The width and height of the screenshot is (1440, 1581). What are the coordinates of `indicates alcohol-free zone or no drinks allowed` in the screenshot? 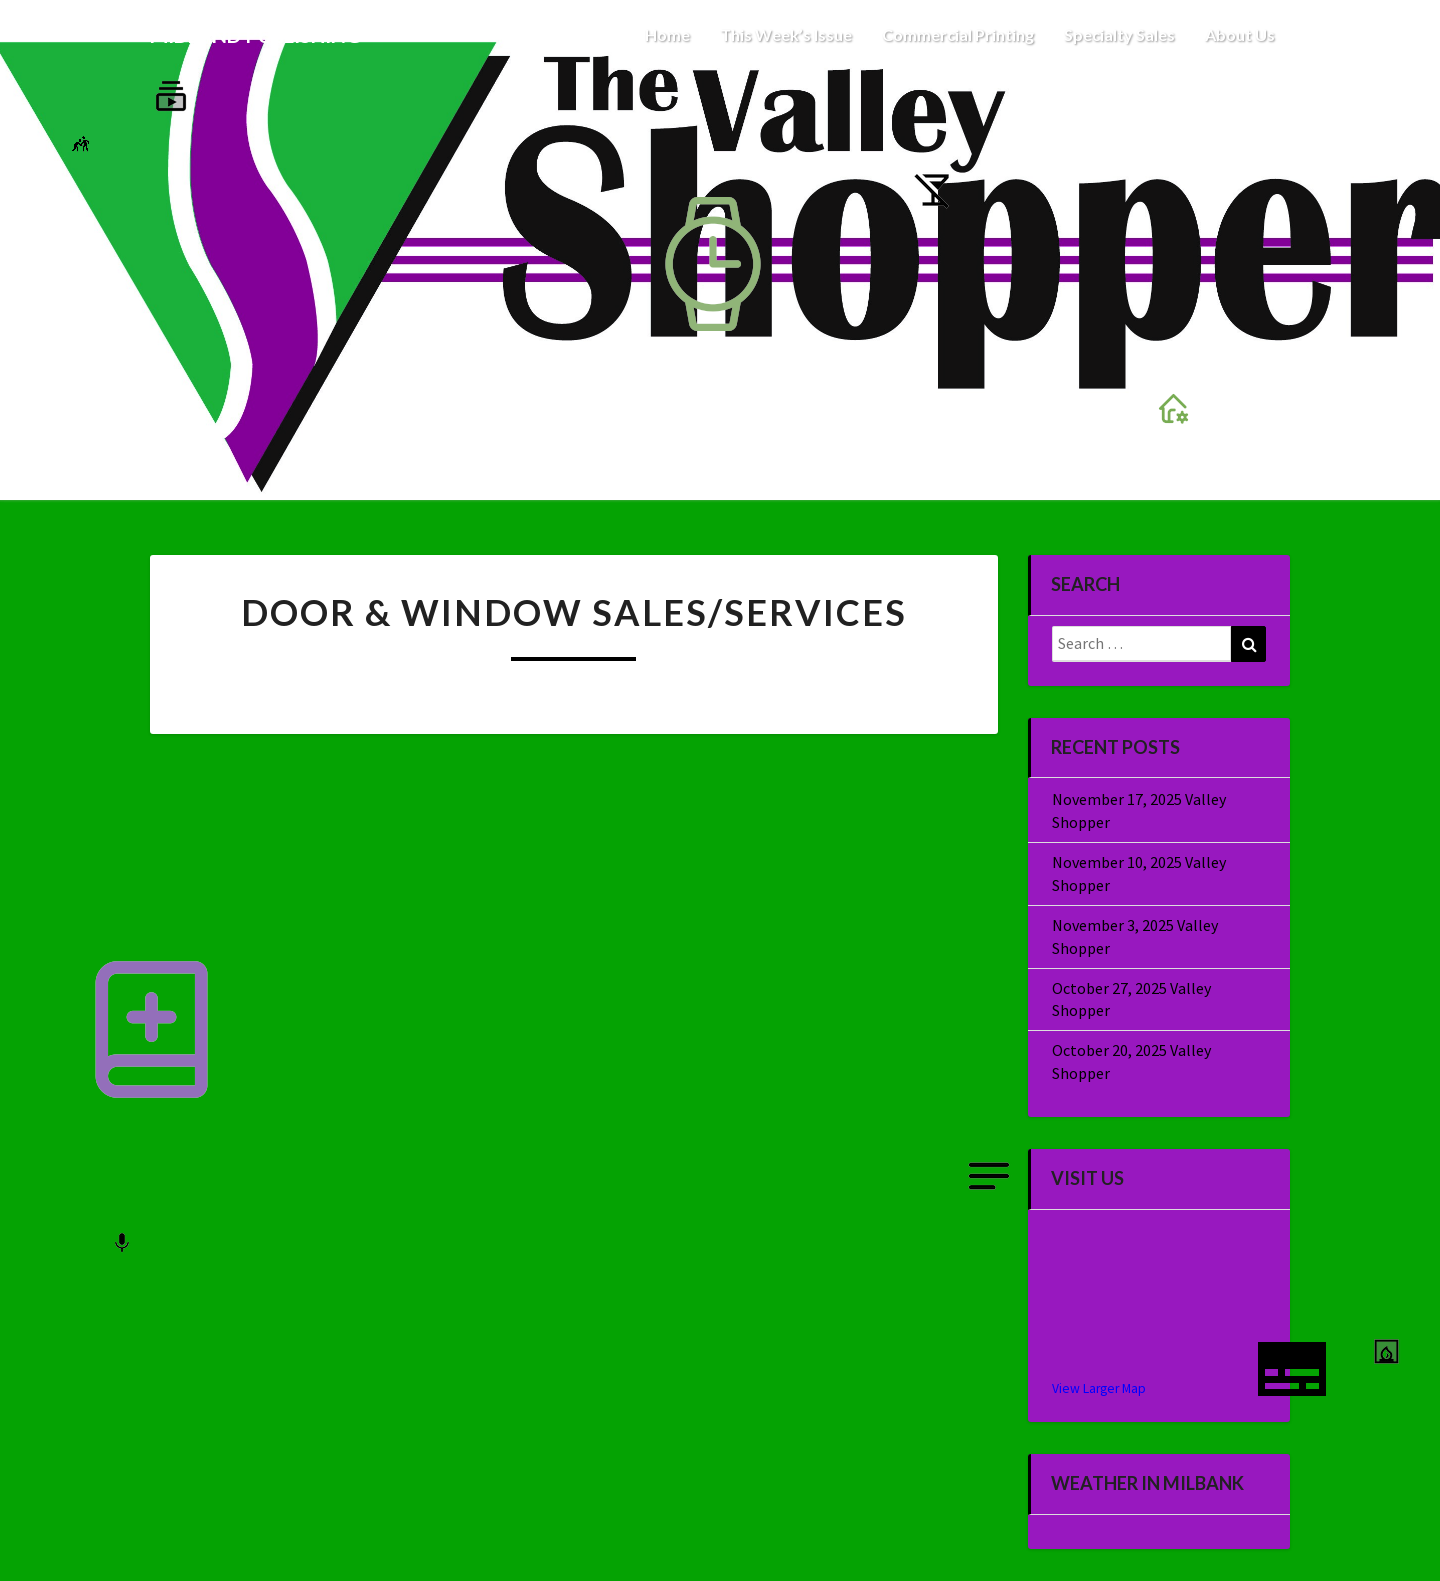 It's located at (933, 190).